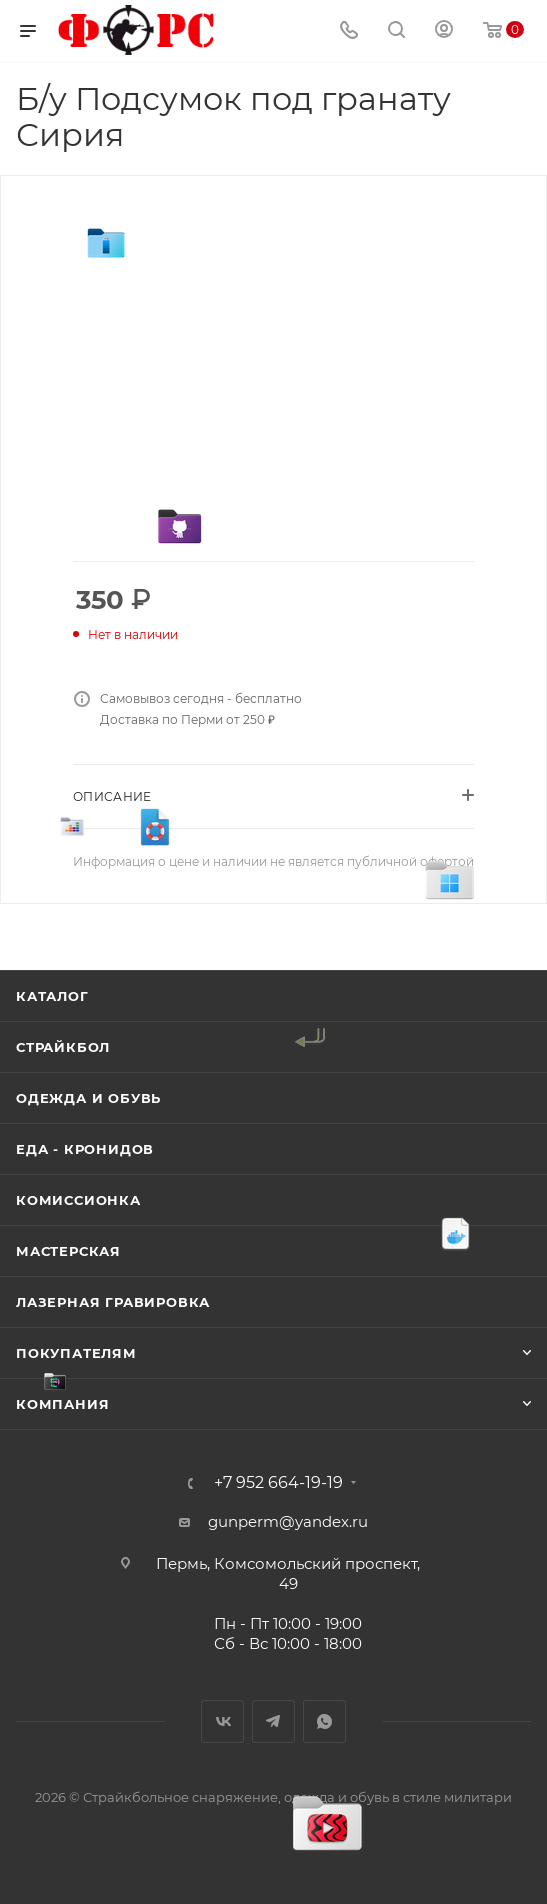 The image size is (547, 1904). Describe the element at coordinates (106, 244) in the screenshot. I see `open folder containing USB drive files` at that location.